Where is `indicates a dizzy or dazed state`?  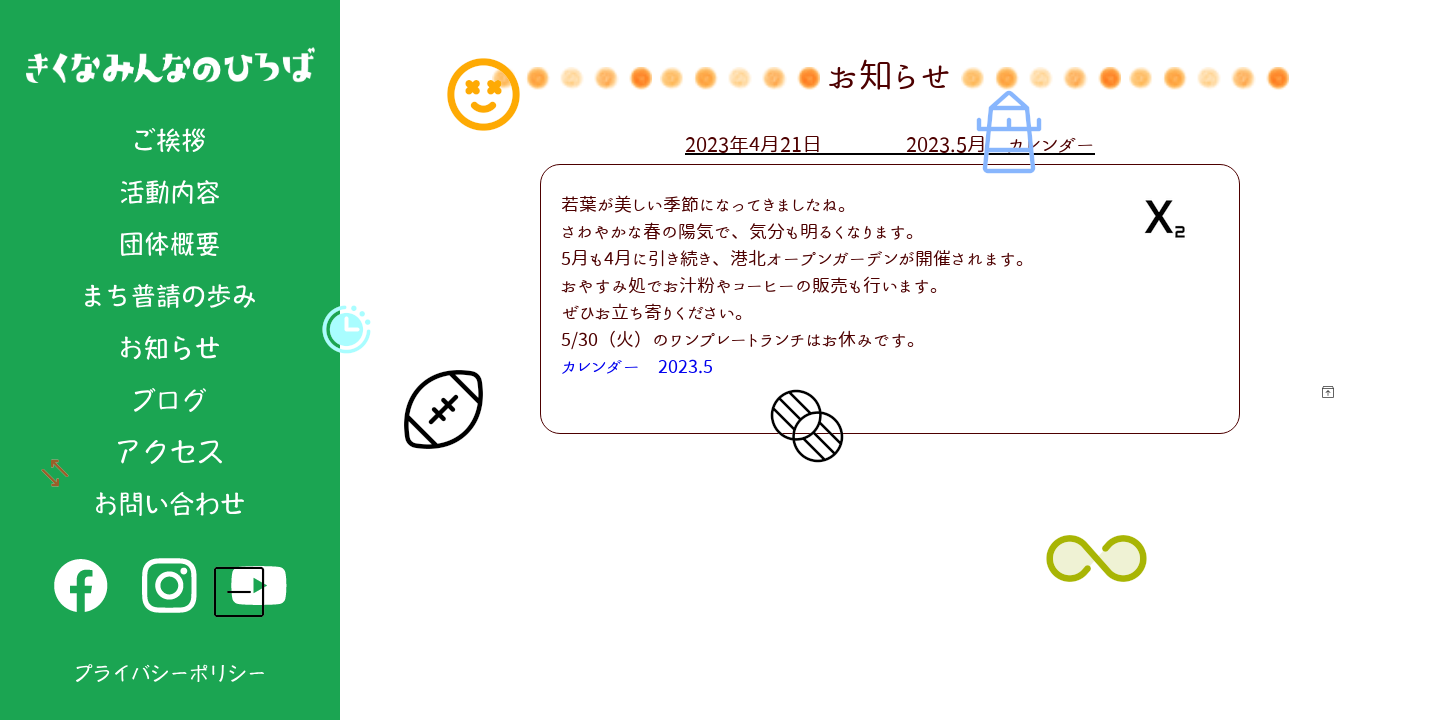 indicates a dizzy or dazed state is located at coordinates (483, 94).